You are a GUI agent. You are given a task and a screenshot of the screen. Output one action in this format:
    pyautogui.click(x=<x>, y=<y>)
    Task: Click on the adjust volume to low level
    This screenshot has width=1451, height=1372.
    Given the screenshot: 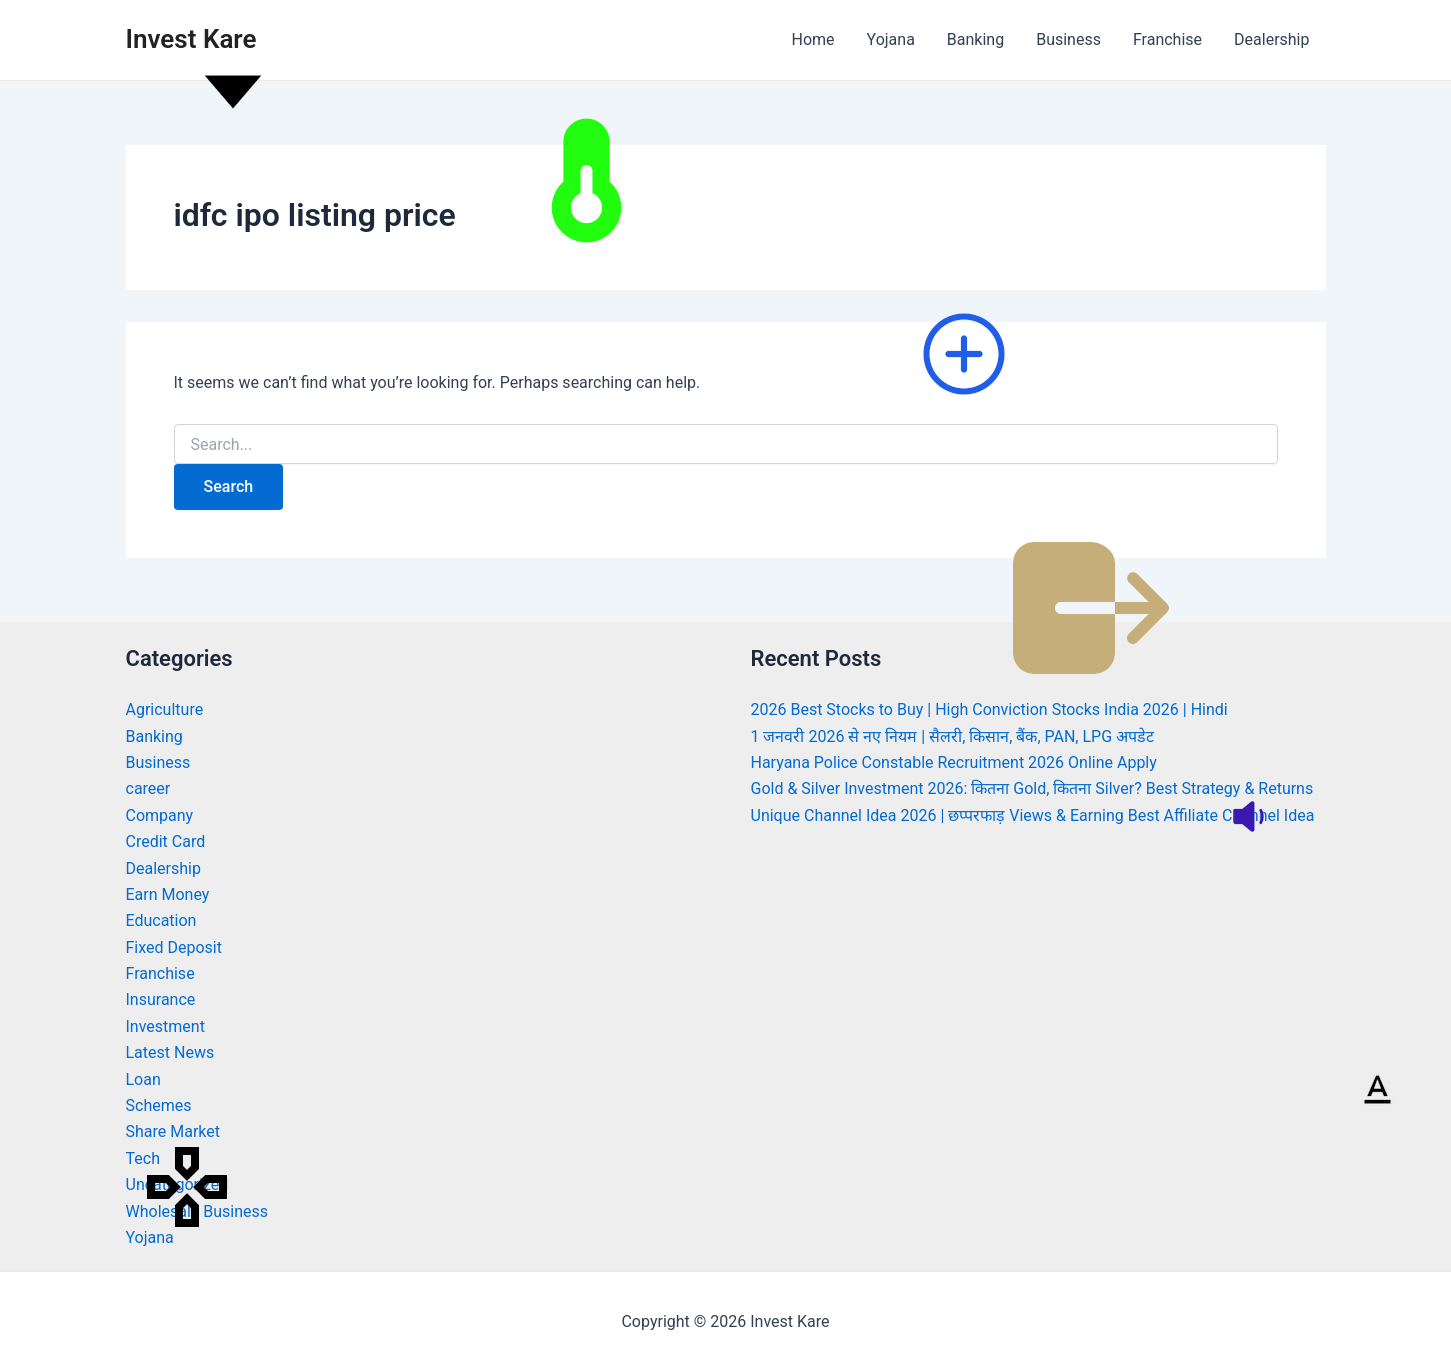 What is the action you would take?
    pyautogui.click(x=1248, y=816)
    